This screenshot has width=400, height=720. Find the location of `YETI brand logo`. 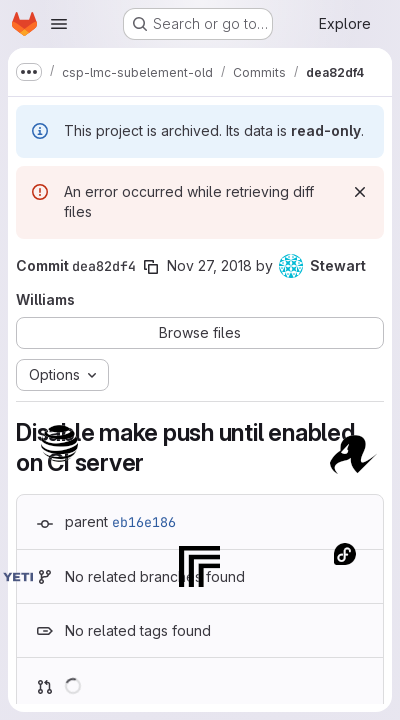

YETI brand logo is located at coordinates (18, 577).